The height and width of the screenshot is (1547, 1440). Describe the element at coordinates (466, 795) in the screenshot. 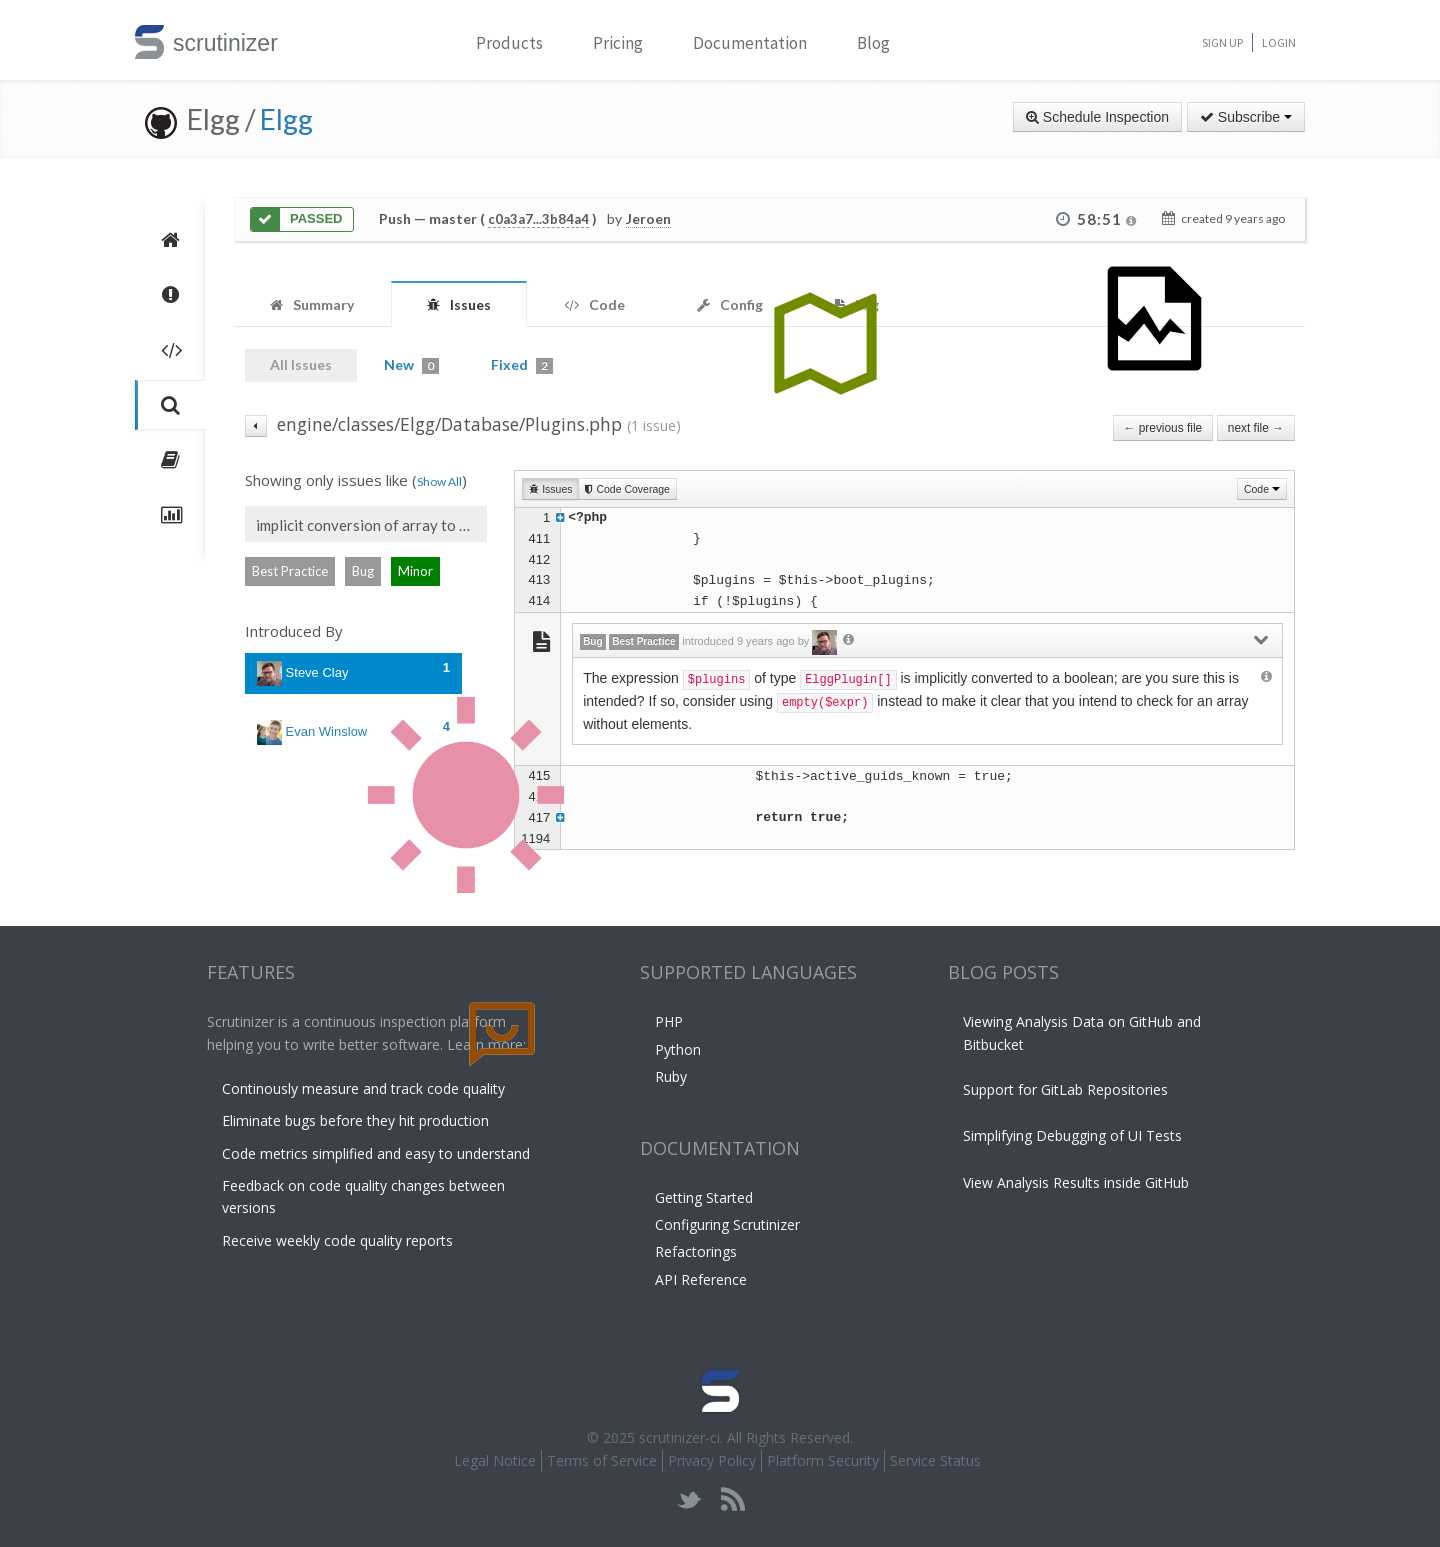

I see `switch to light mode` at that location.